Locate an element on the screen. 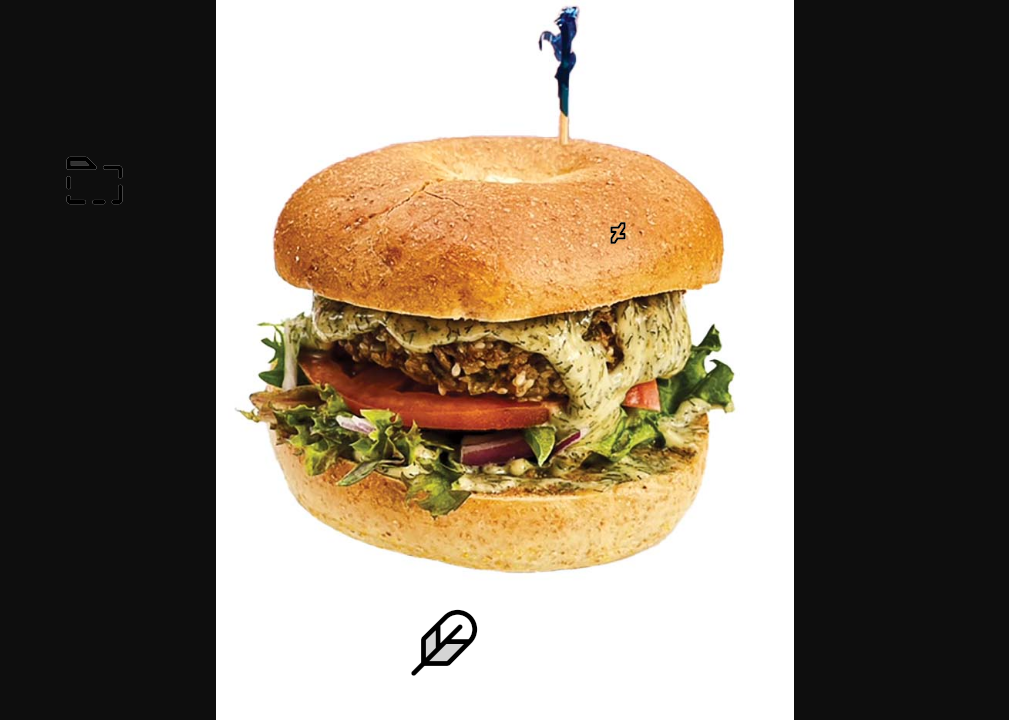 This screenshot has height=720, width=1009. compose a new message or note is located at coordinates (443, 644).